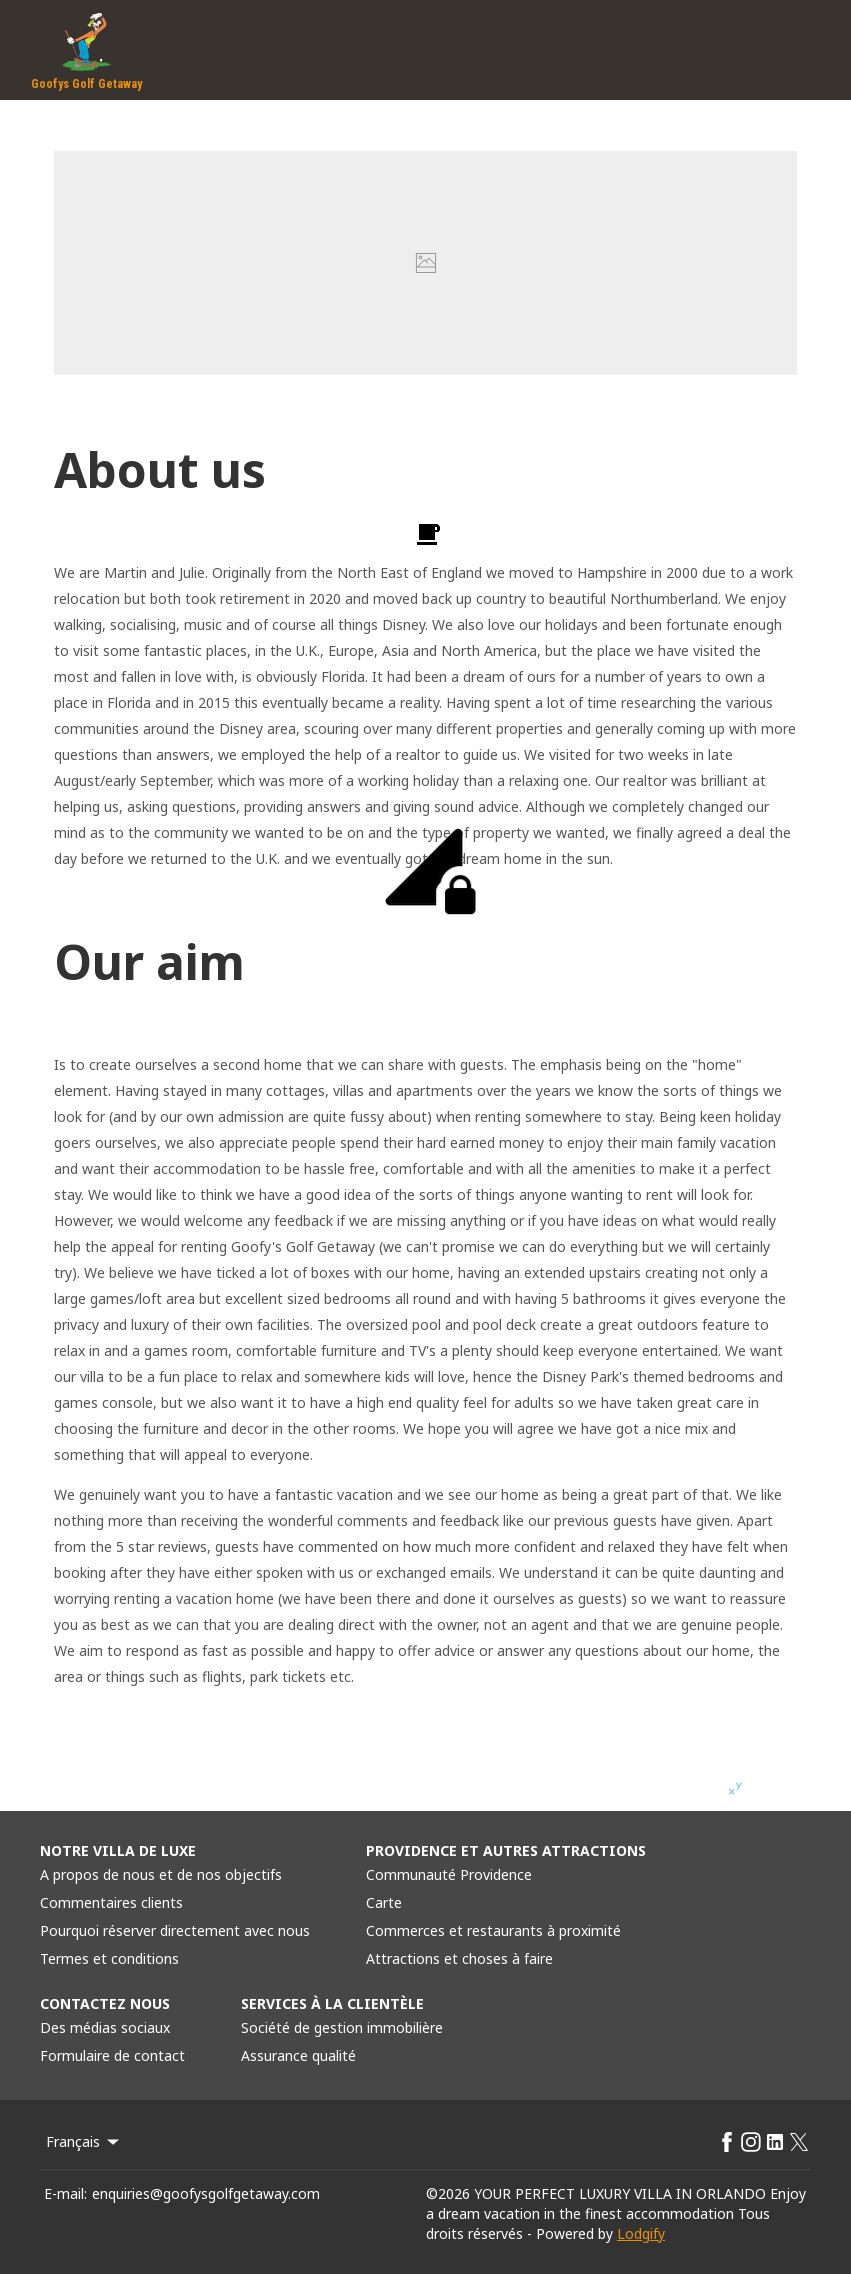 The image size is (851, 2274). What do you see at coordinates (427, 870) in the screenshot?
I see `indicates a secured or password-protected network connection` at bounding box center [427, 870].